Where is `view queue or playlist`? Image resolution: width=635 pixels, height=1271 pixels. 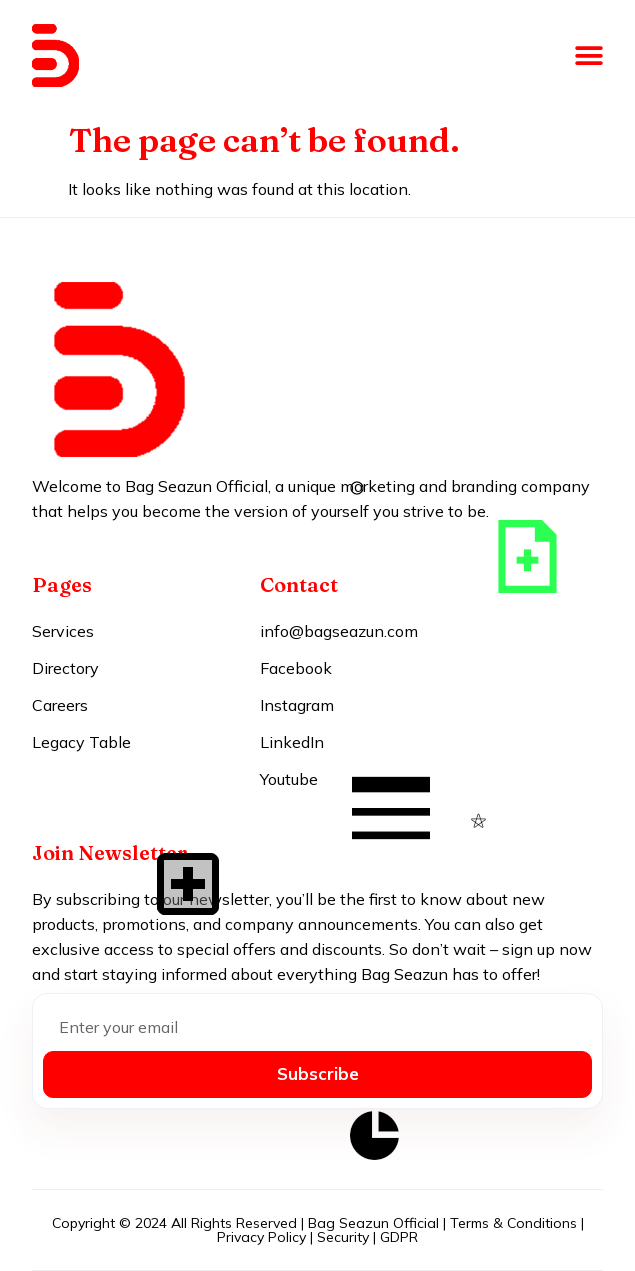 view queue or playlist is located at coordinates (391, 808).